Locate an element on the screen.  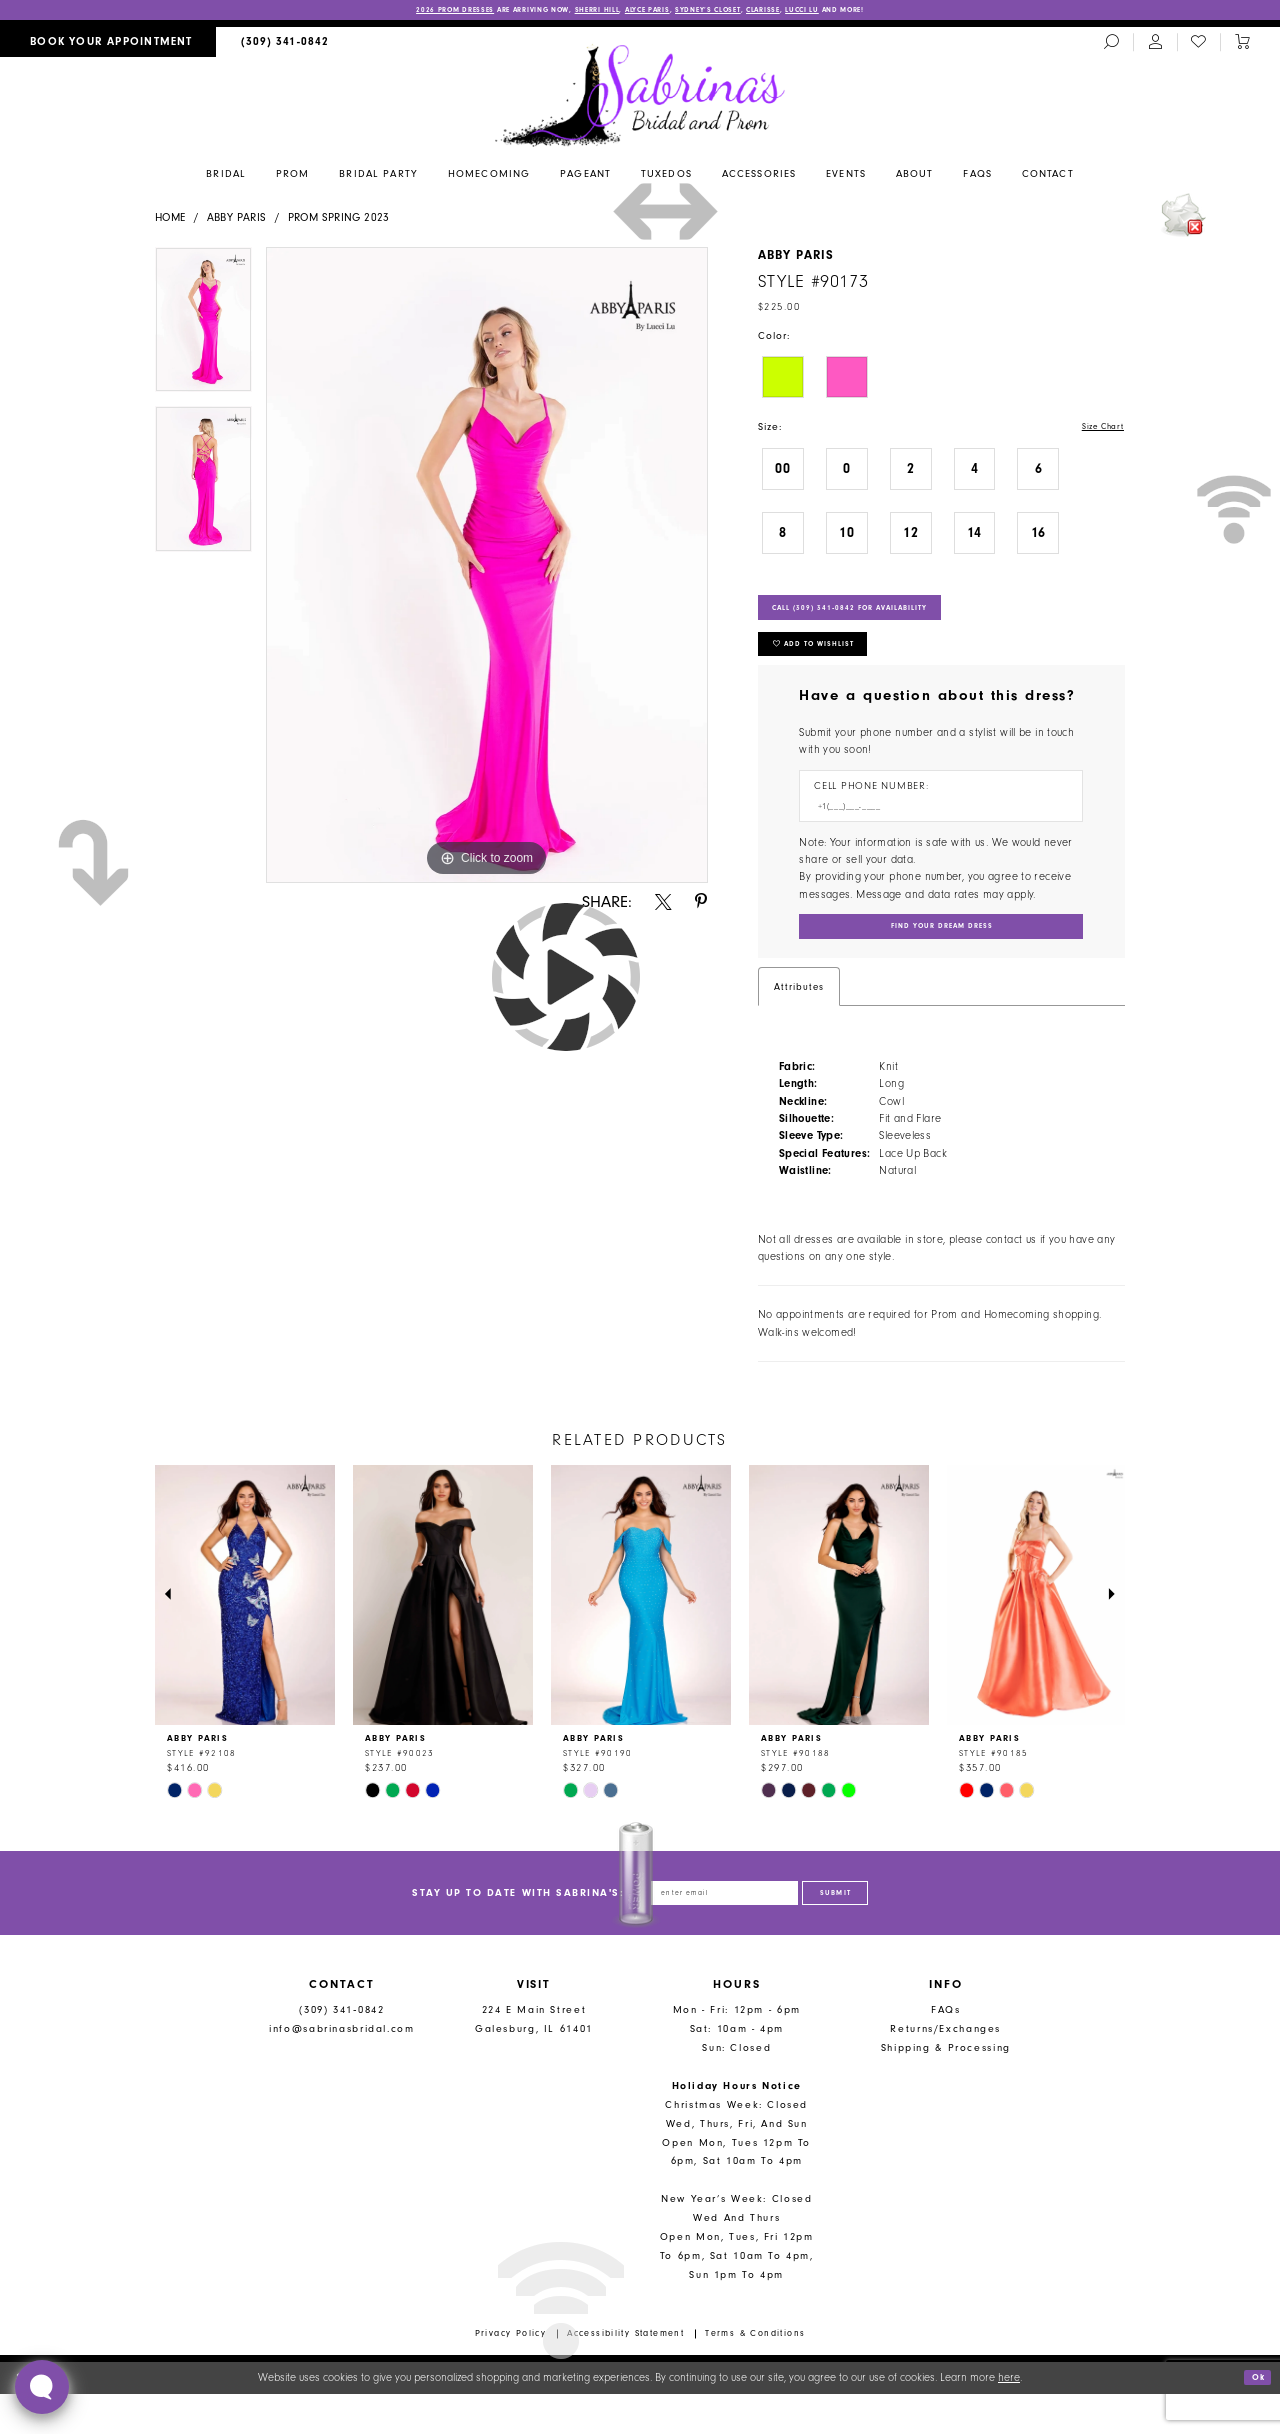
indicates no wireless signal available is located at coordinates (561, 2296).